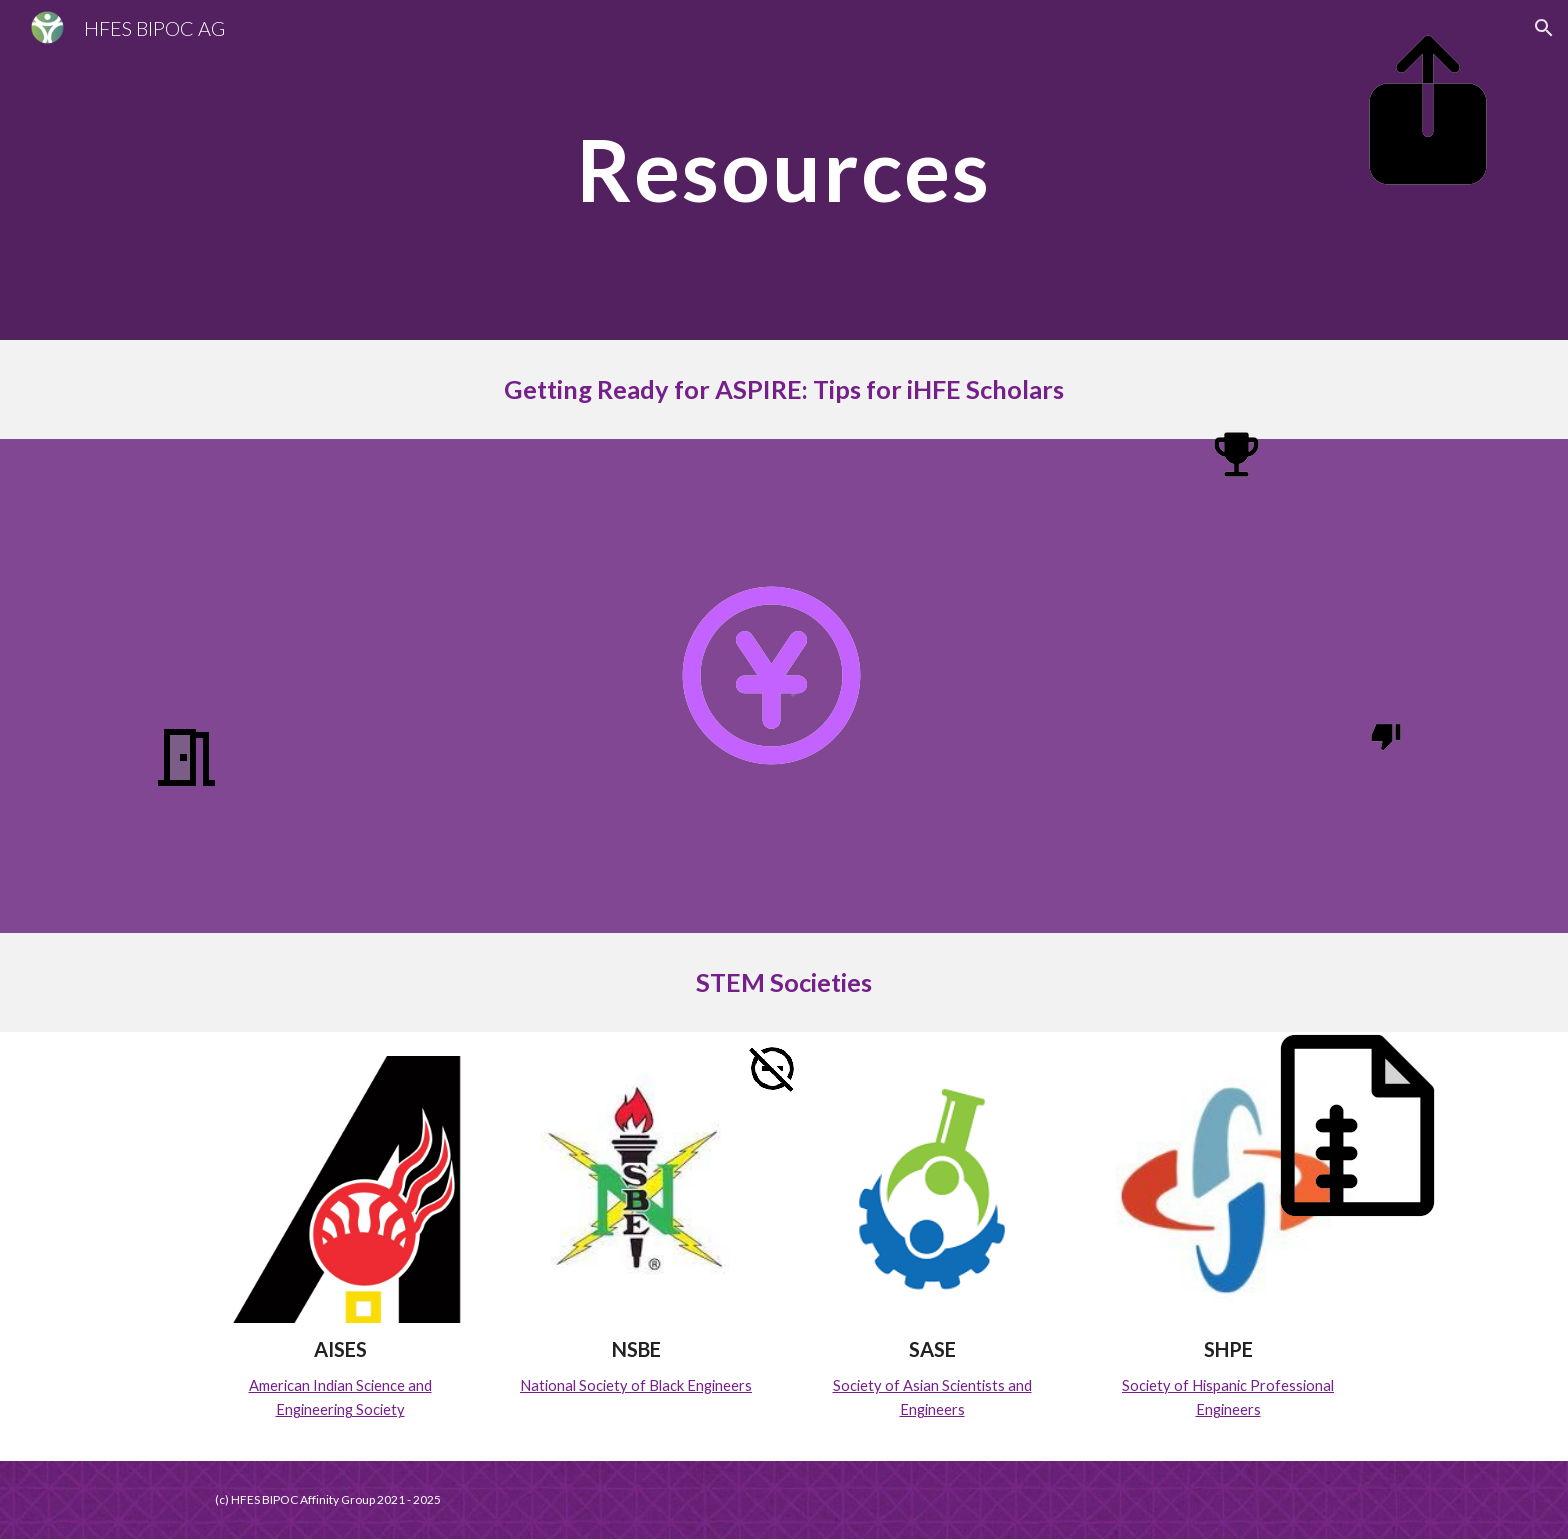  I want to click on share this content, so click(1428, 110).